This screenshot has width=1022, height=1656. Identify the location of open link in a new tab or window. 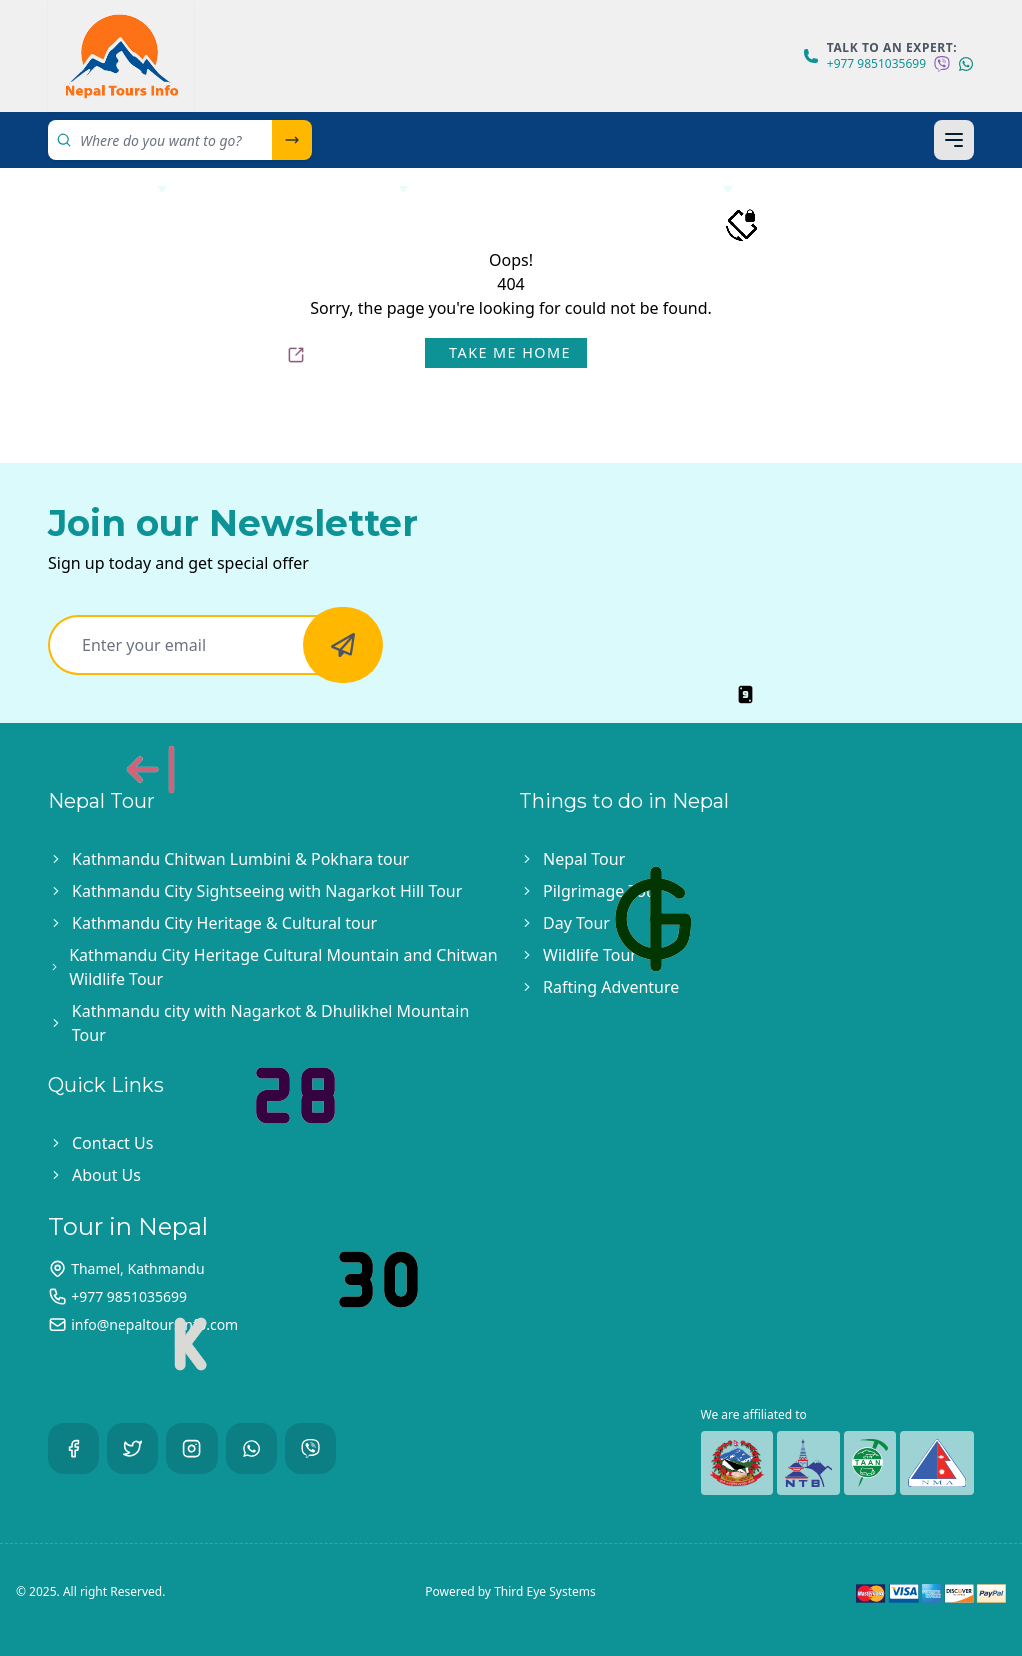
(296, 355).